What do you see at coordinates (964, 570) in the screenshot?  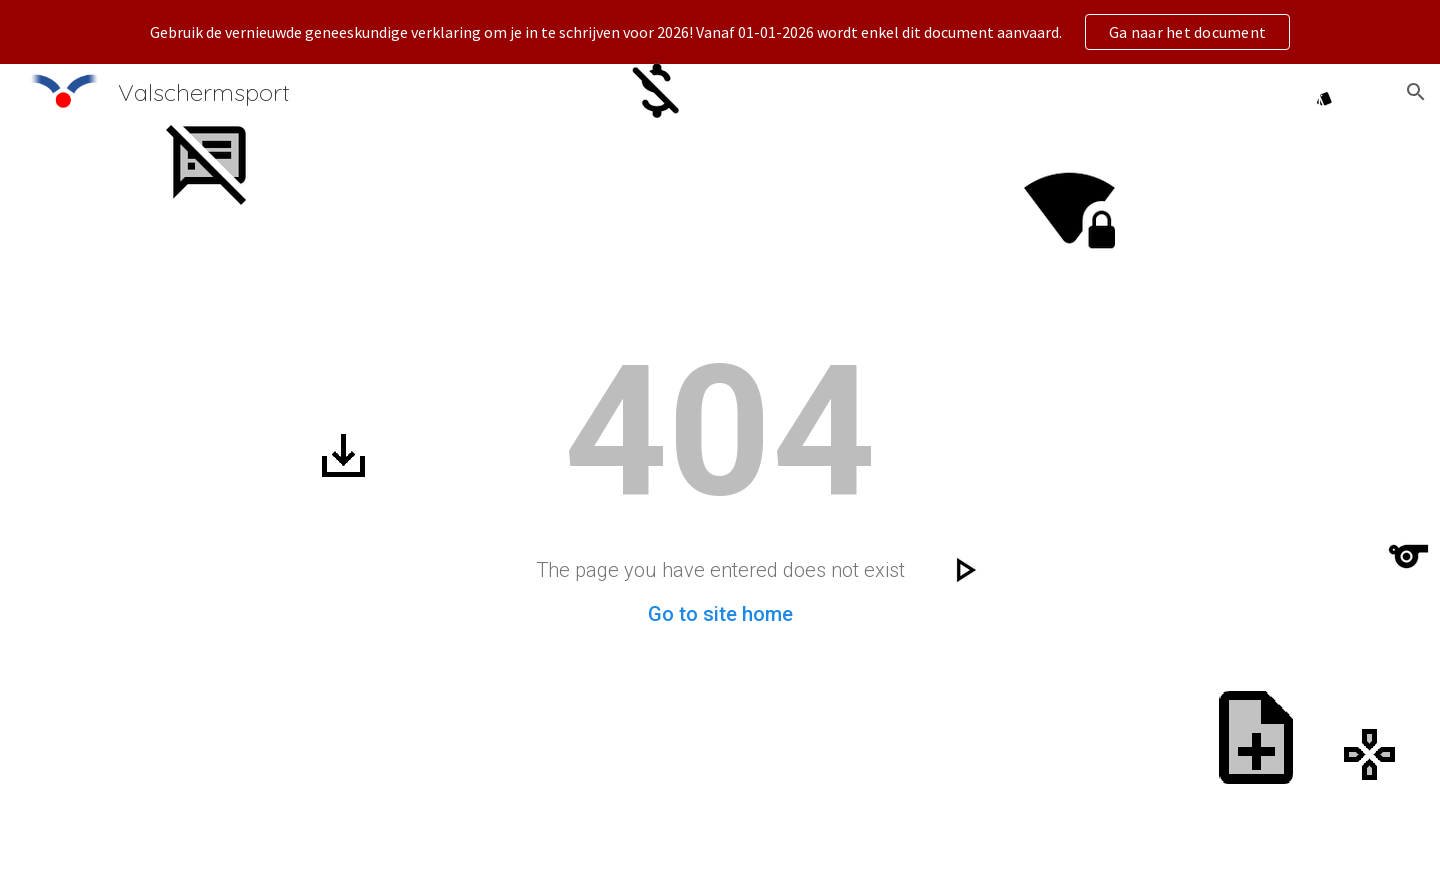 I see `play media content` at bounding box center [964, 570].